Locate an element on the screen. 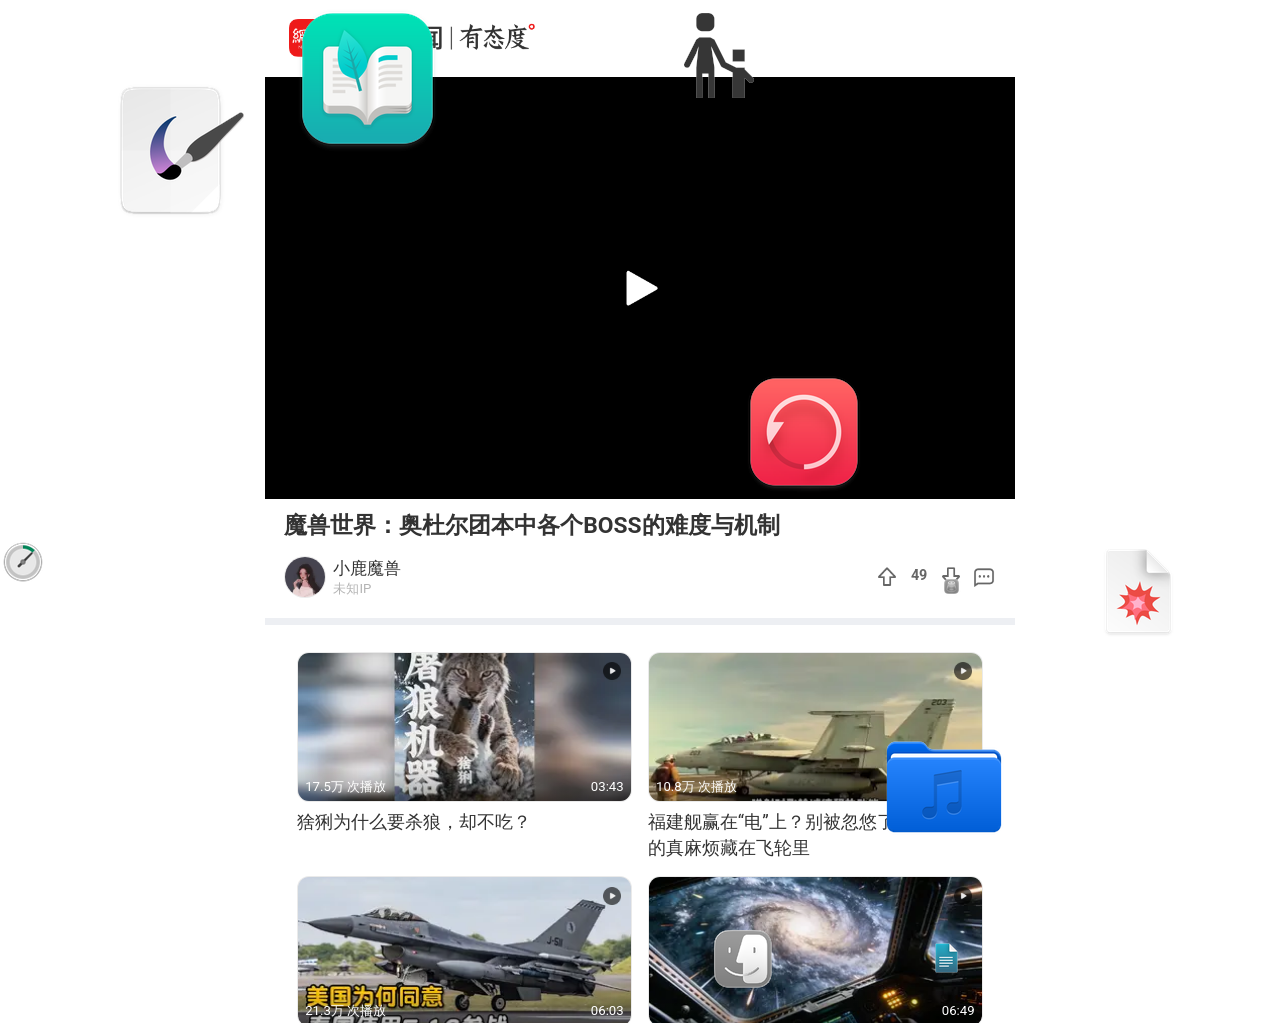 The height and width of the screenshot is (1023, 1280). open timeshift backup and restore utility is located at coordinates (804, 432).